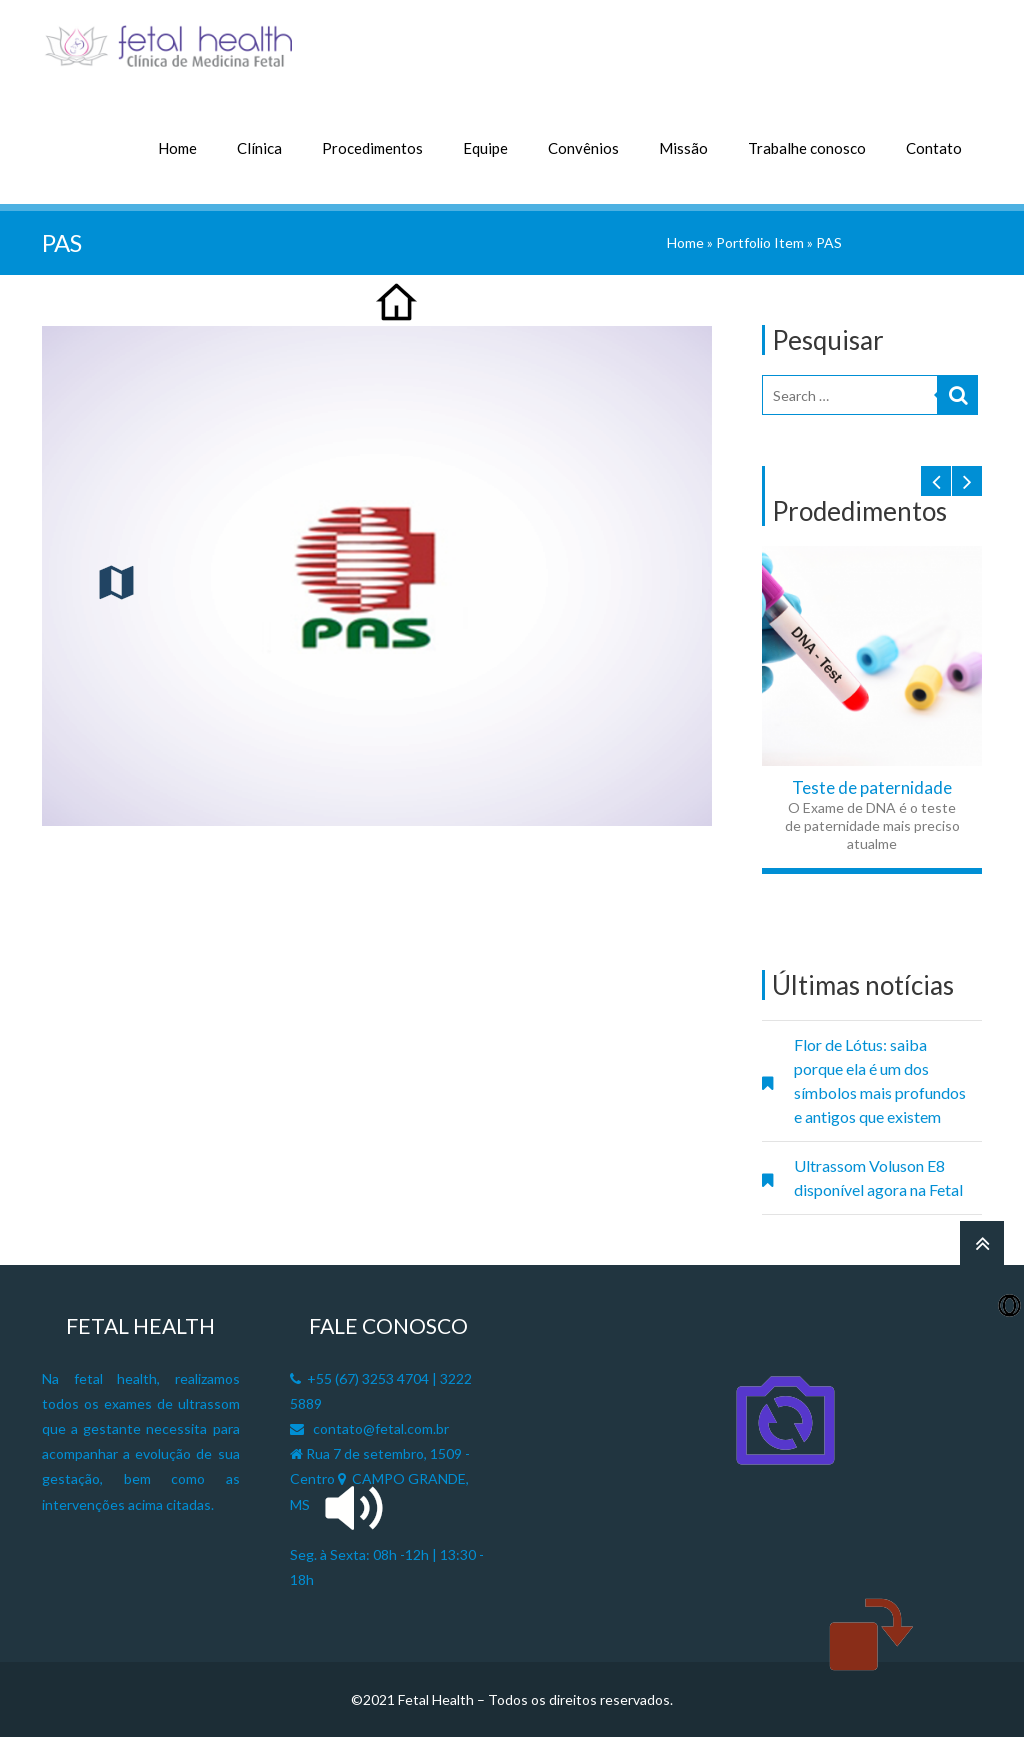 This screenshot has width=1024, height=1737. I want to click on open Opera browser, so click(1009, 1305).